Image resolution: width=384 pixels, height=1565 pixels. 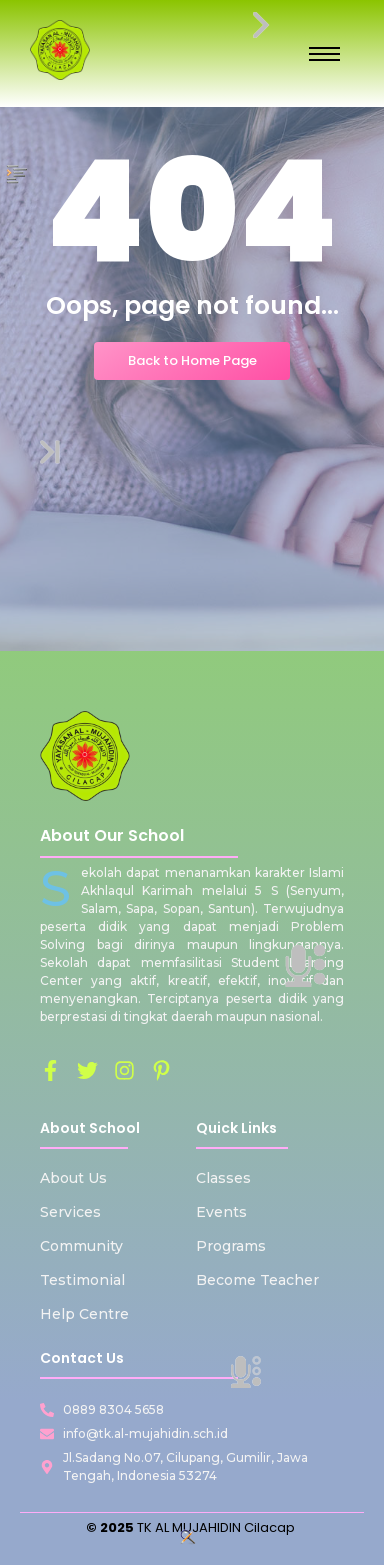 What do you see at coordinates (188, 1537) in the screenshot?
I see `find and replace text in a document` at bounding box center [188, 1537].